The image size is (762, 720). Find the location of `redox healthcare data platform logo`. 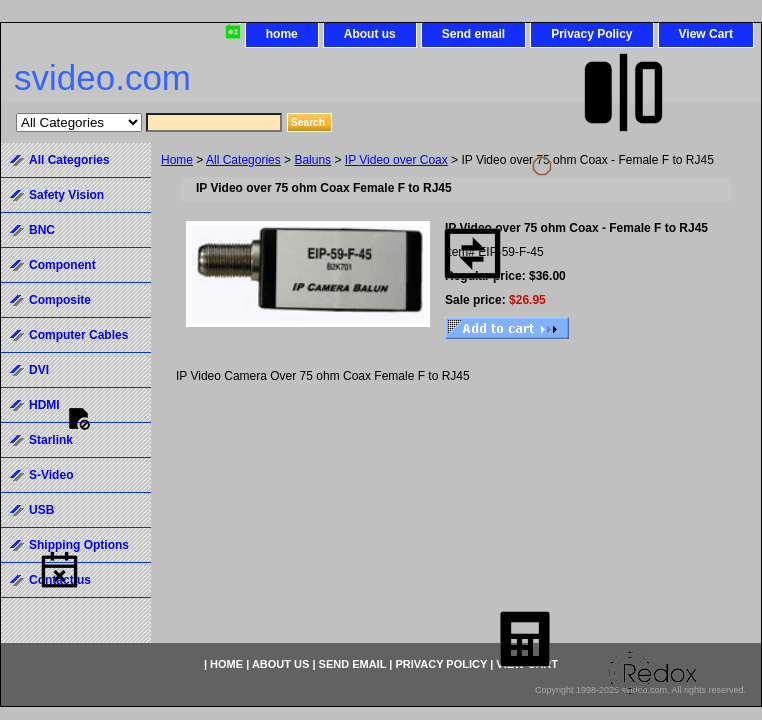

redox healthcare data platform logo is located at coordinates (653, 673).